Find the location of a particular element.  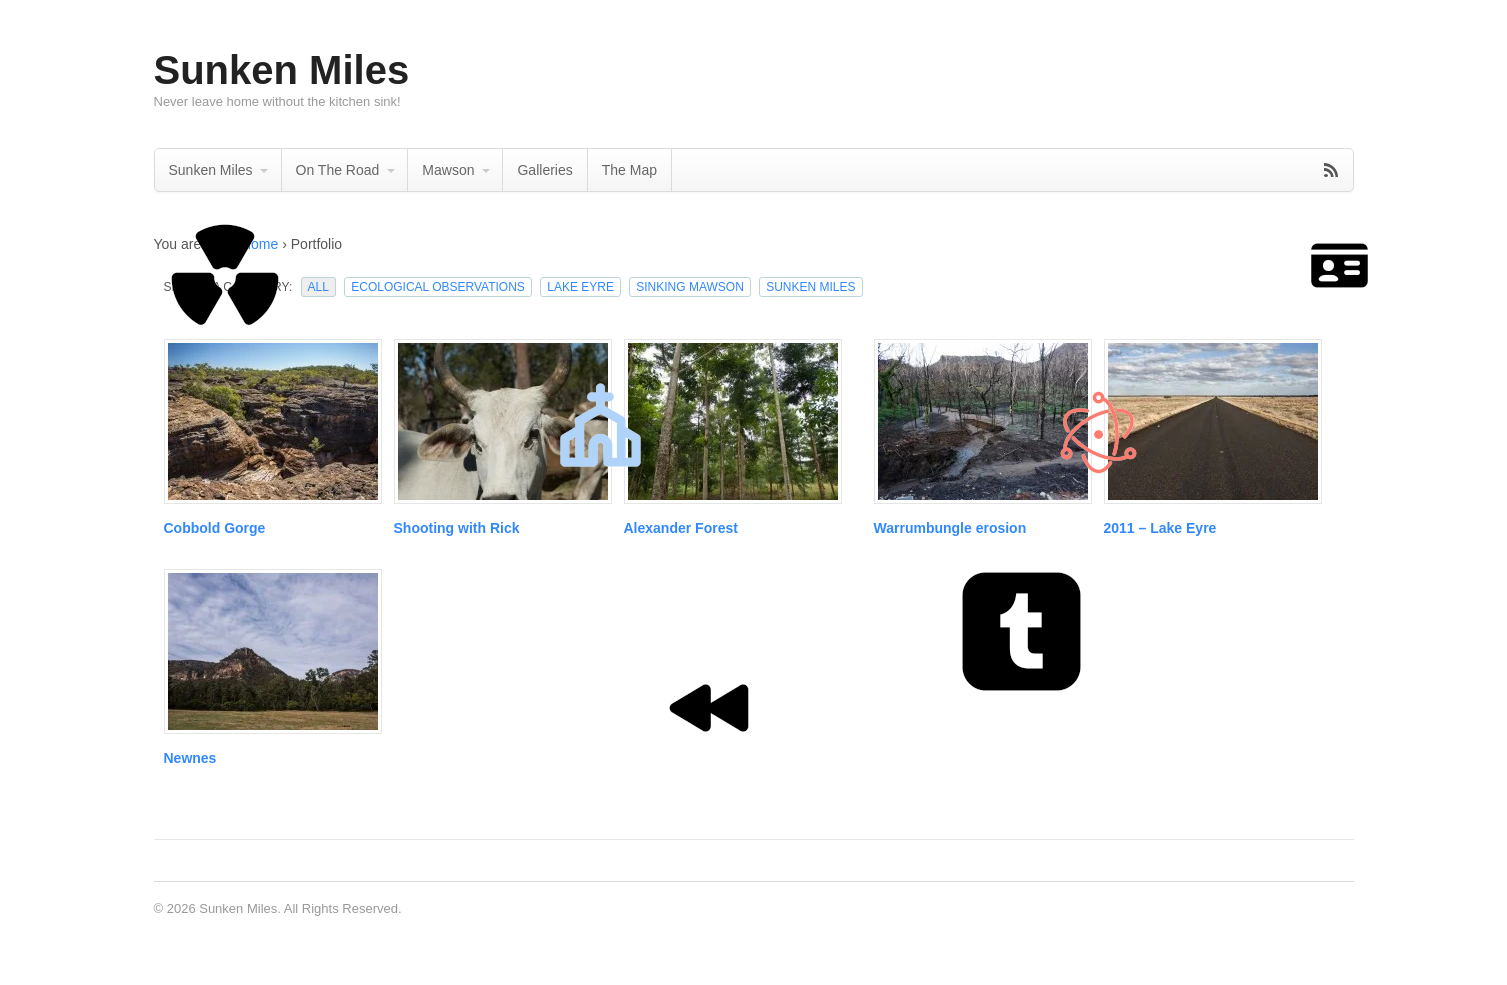

view your profile or identity information is located at coordinates (1339, 265).